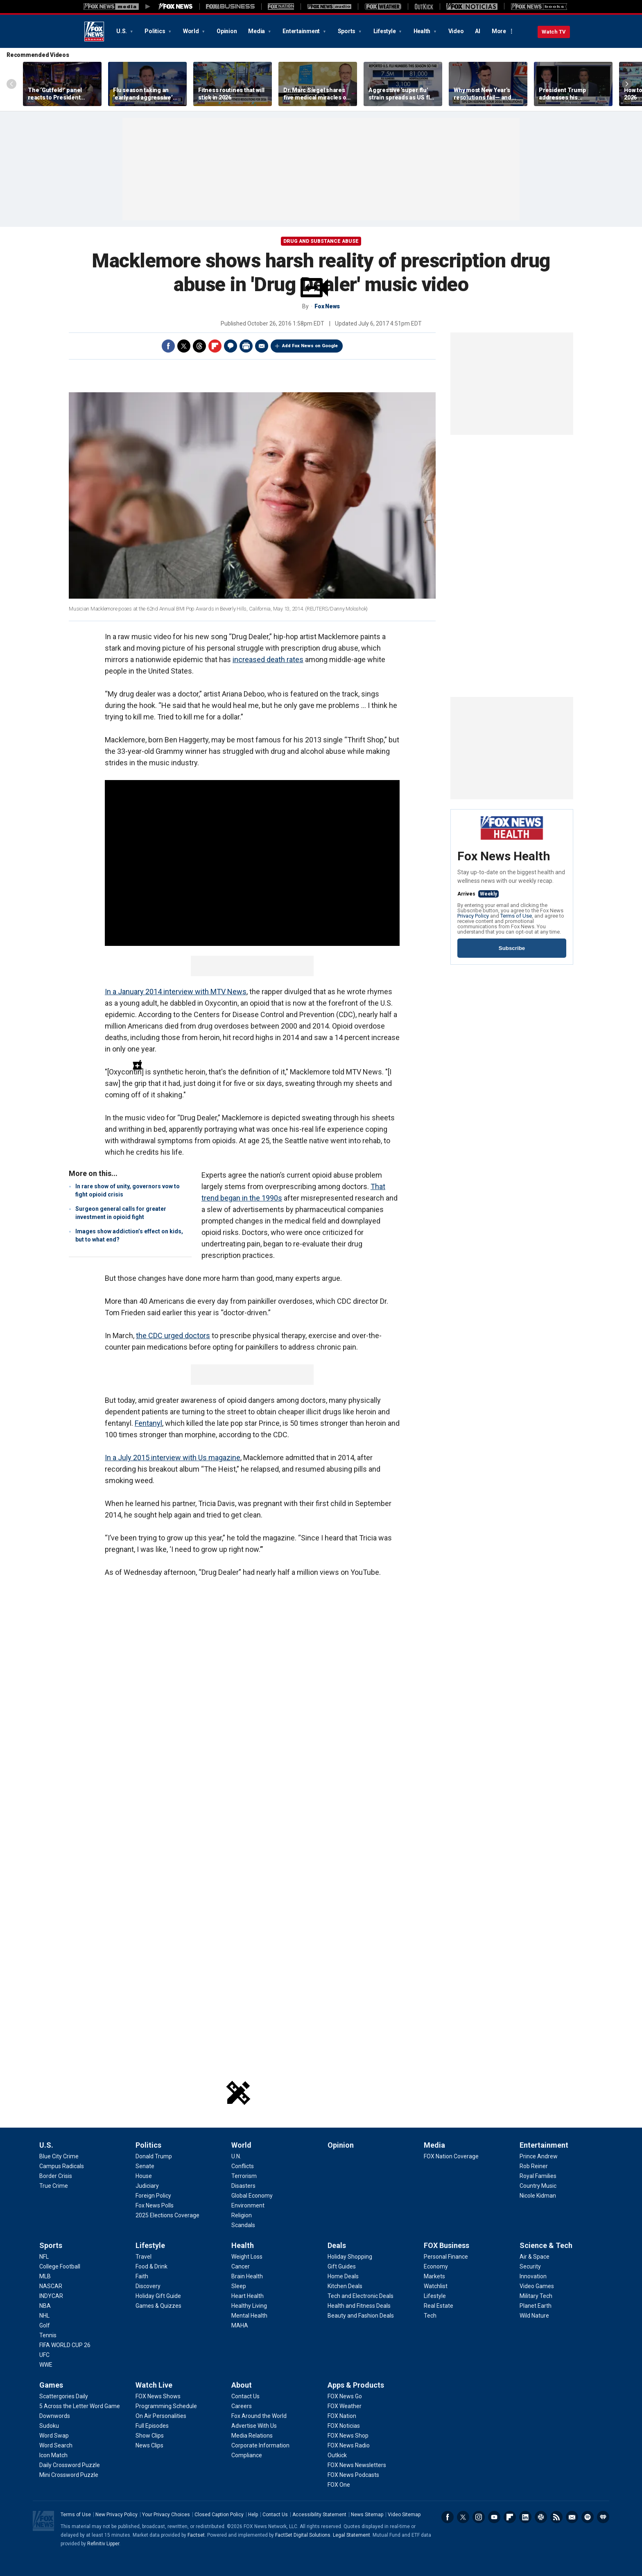  Describe the element at coordinates (137, 1065) in the screenshot. I see `find nearby pharmacies` at that location.